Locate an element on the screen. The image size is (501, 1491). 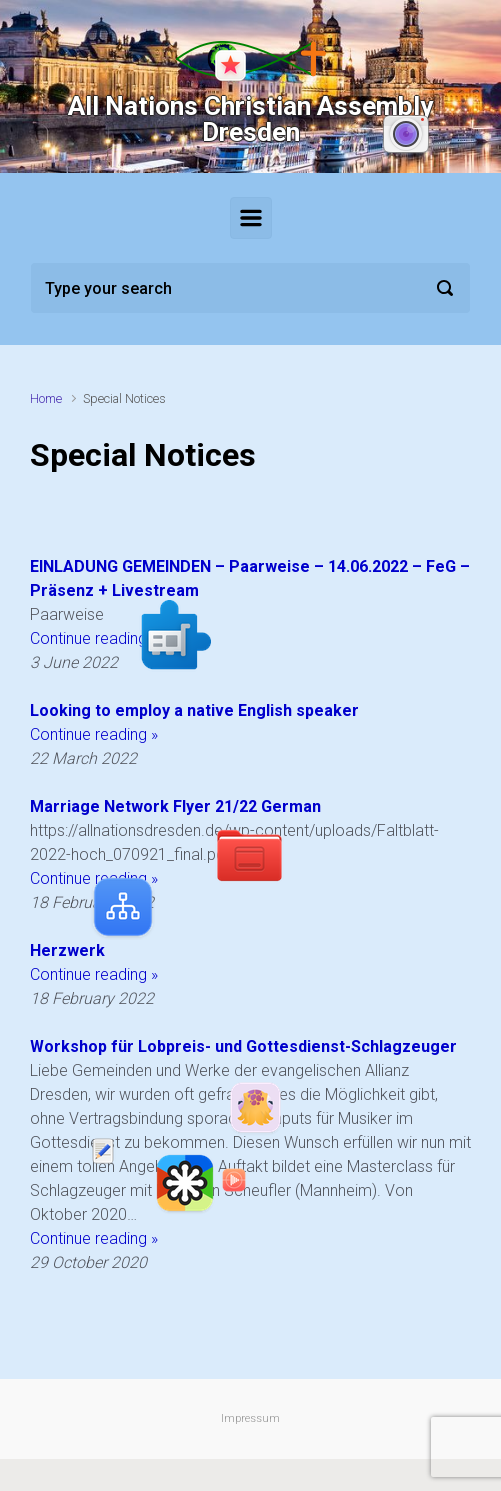
open the text editor application is located at coordinates (103, 1151).